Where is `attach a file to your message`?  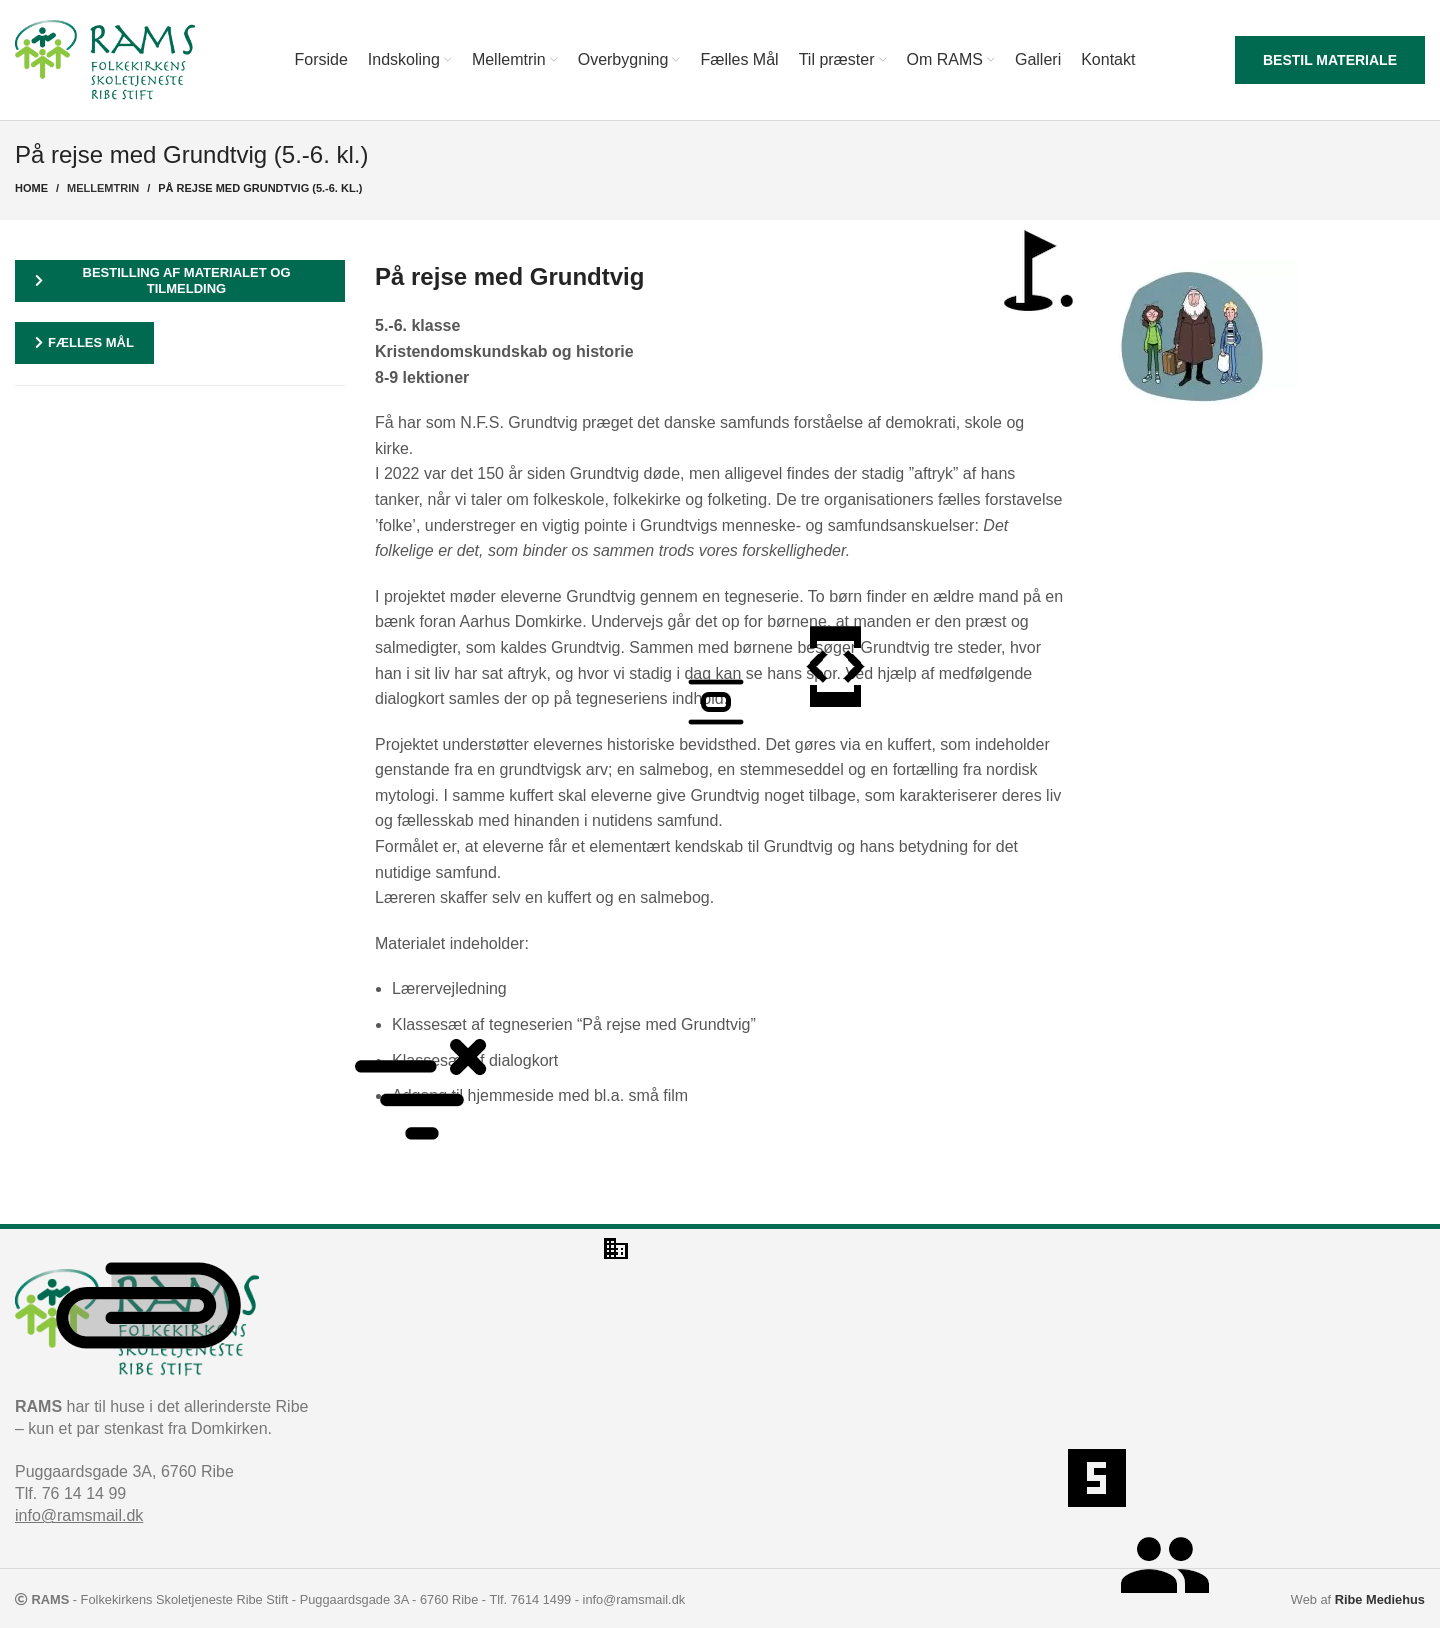
attach a file to your message is located at coordinates (148, 1305).